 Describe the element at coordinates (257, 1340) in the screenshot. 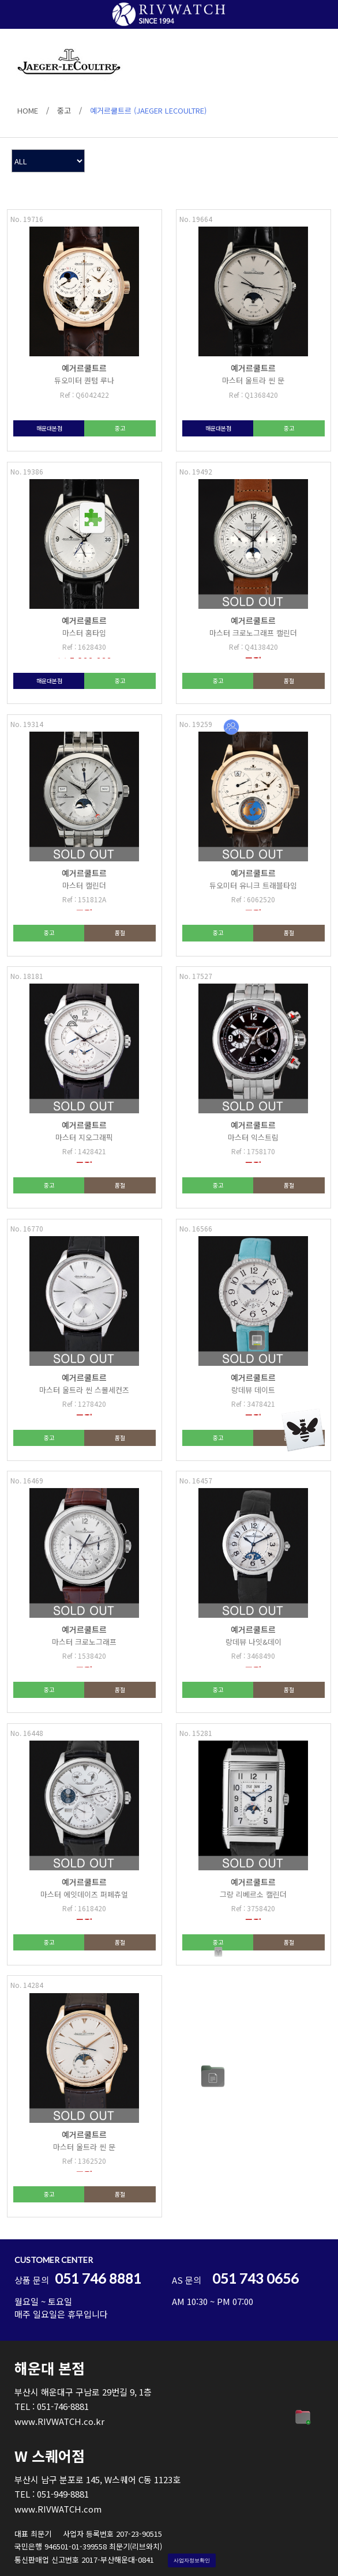

I see `game boy advance ROM file` at that location.